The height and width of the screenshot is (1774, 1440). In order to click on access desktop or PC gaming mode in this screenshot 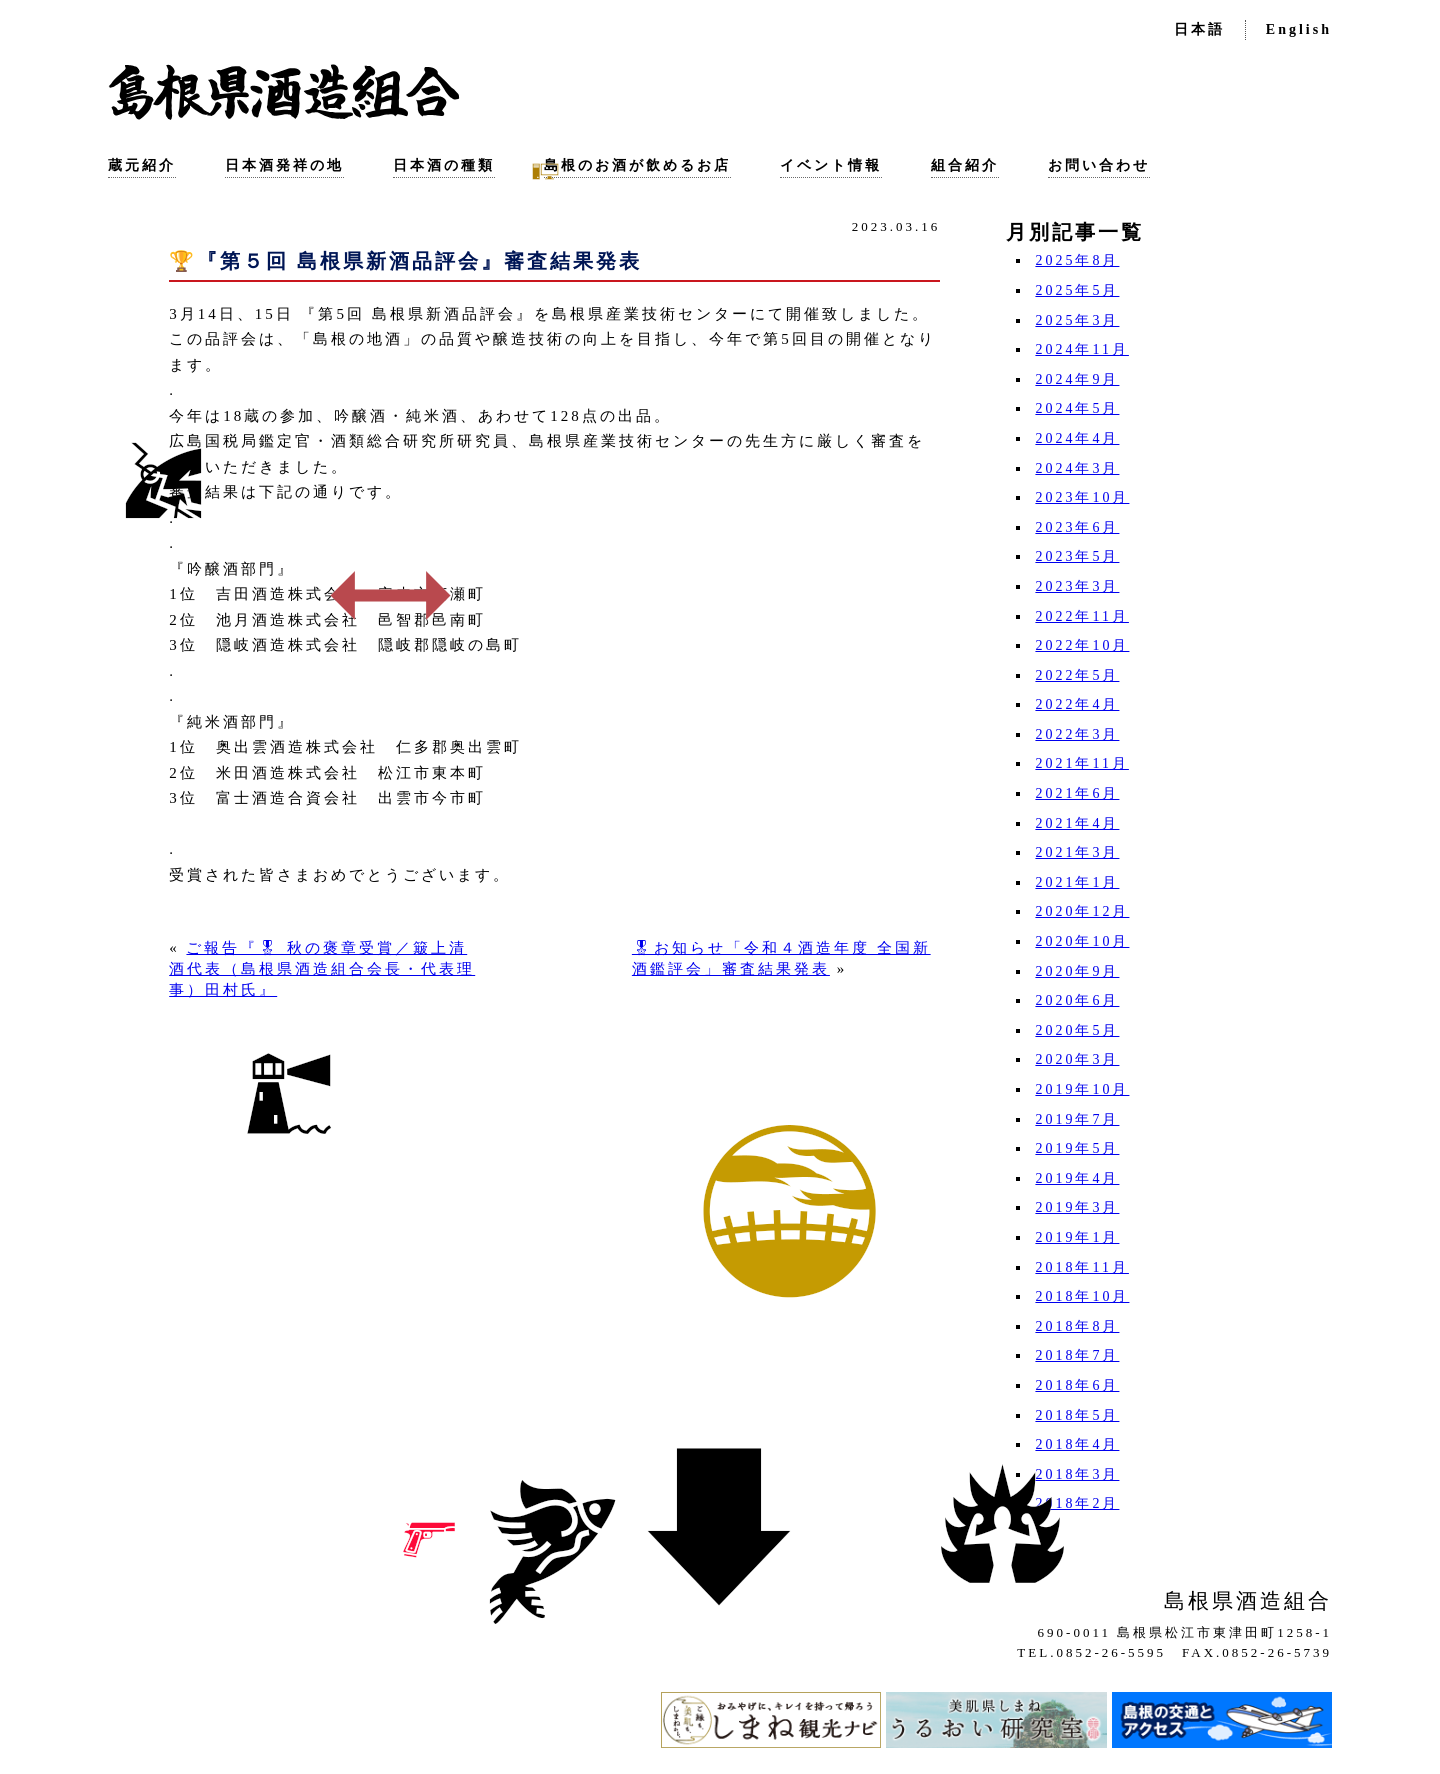, I will do `click(545, 171)`.